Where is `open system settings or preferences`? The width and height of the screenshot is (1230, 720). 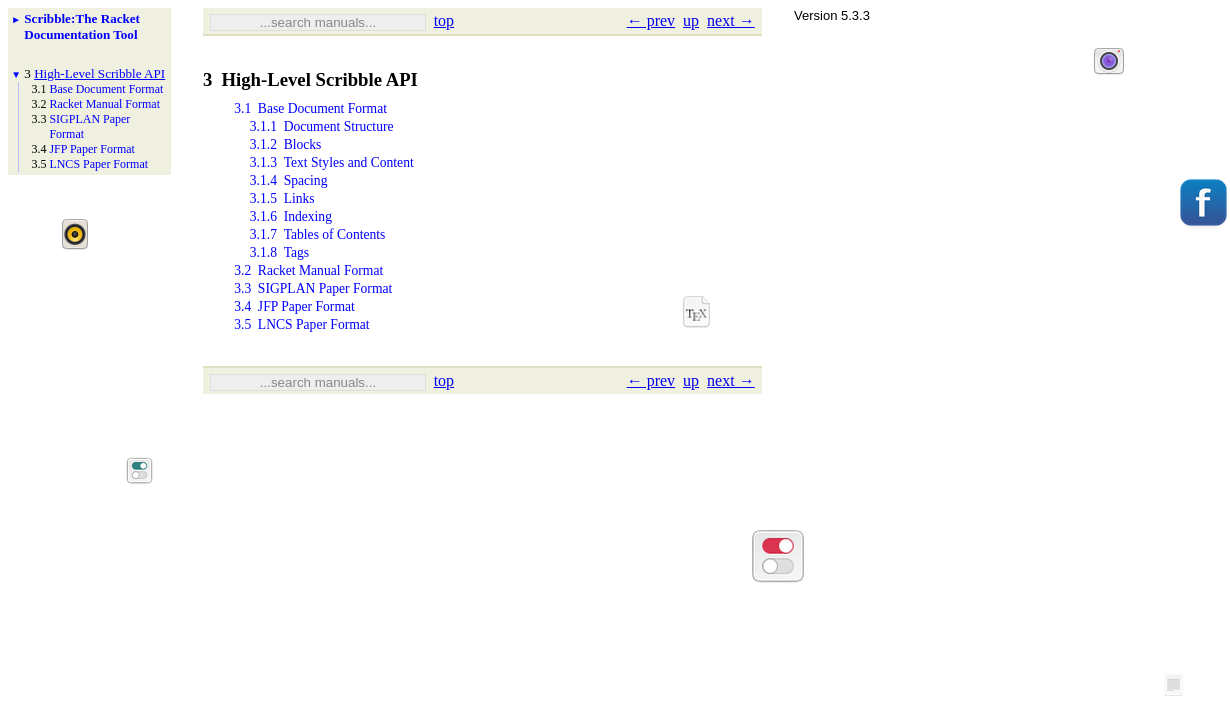 open system settings or preferences is located at coordinates (139, 470).